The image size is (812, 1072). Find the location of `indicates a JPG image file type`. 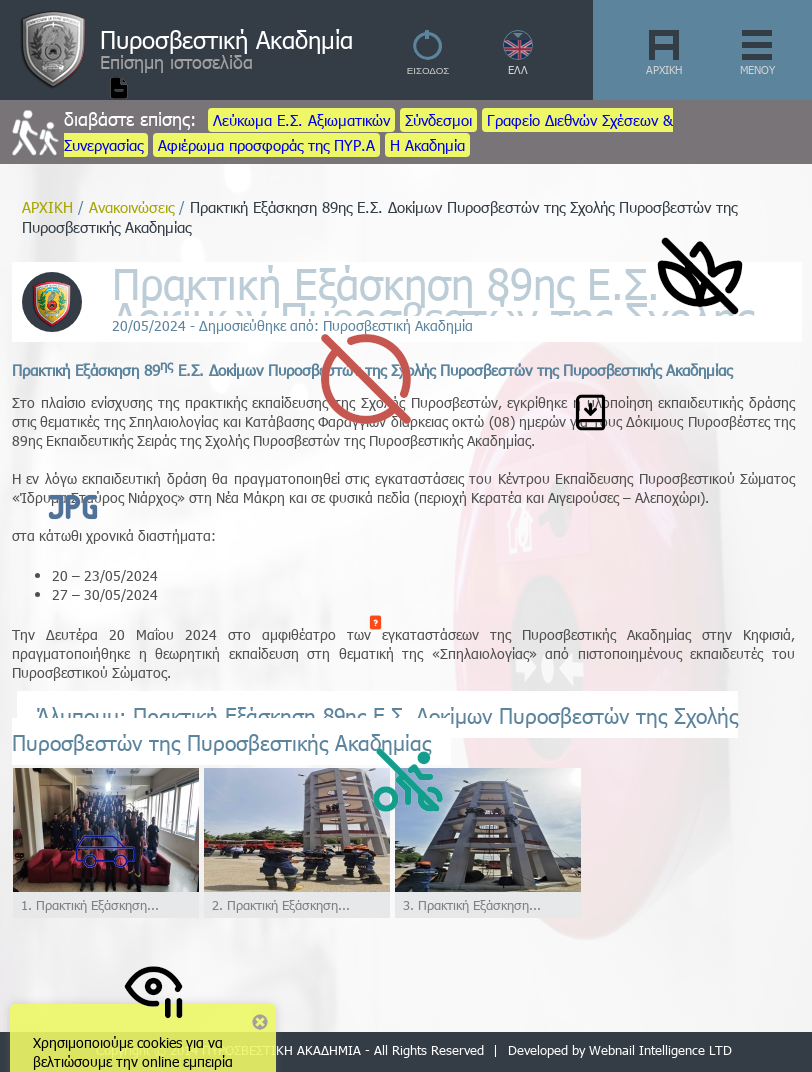

indicates a JPG image file type is located at coordinates (73, 507).